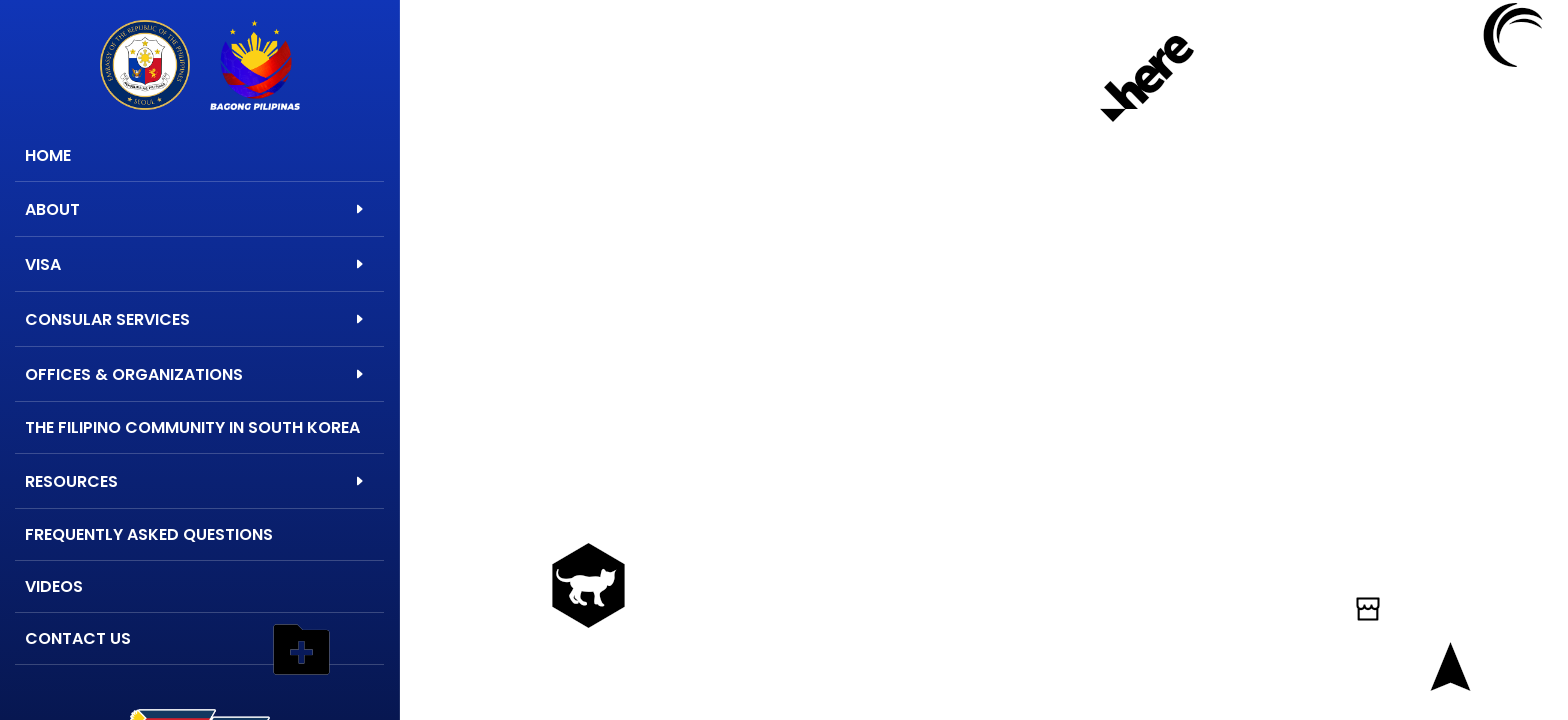  What do you see at coordinates (588, 585) in the screenshot?
I see `open TiddlyWiki application` at bounding box center [588, 585].